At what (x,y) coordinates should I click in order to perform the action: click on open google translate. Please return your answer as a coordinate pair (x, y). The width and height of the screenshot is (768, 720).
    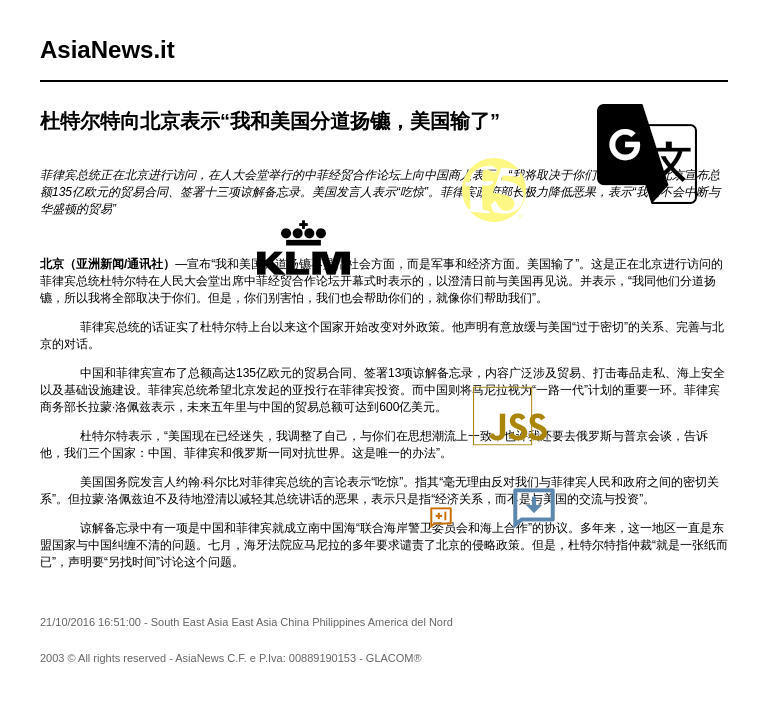
    Looking at the image, I should click on (647, 154).